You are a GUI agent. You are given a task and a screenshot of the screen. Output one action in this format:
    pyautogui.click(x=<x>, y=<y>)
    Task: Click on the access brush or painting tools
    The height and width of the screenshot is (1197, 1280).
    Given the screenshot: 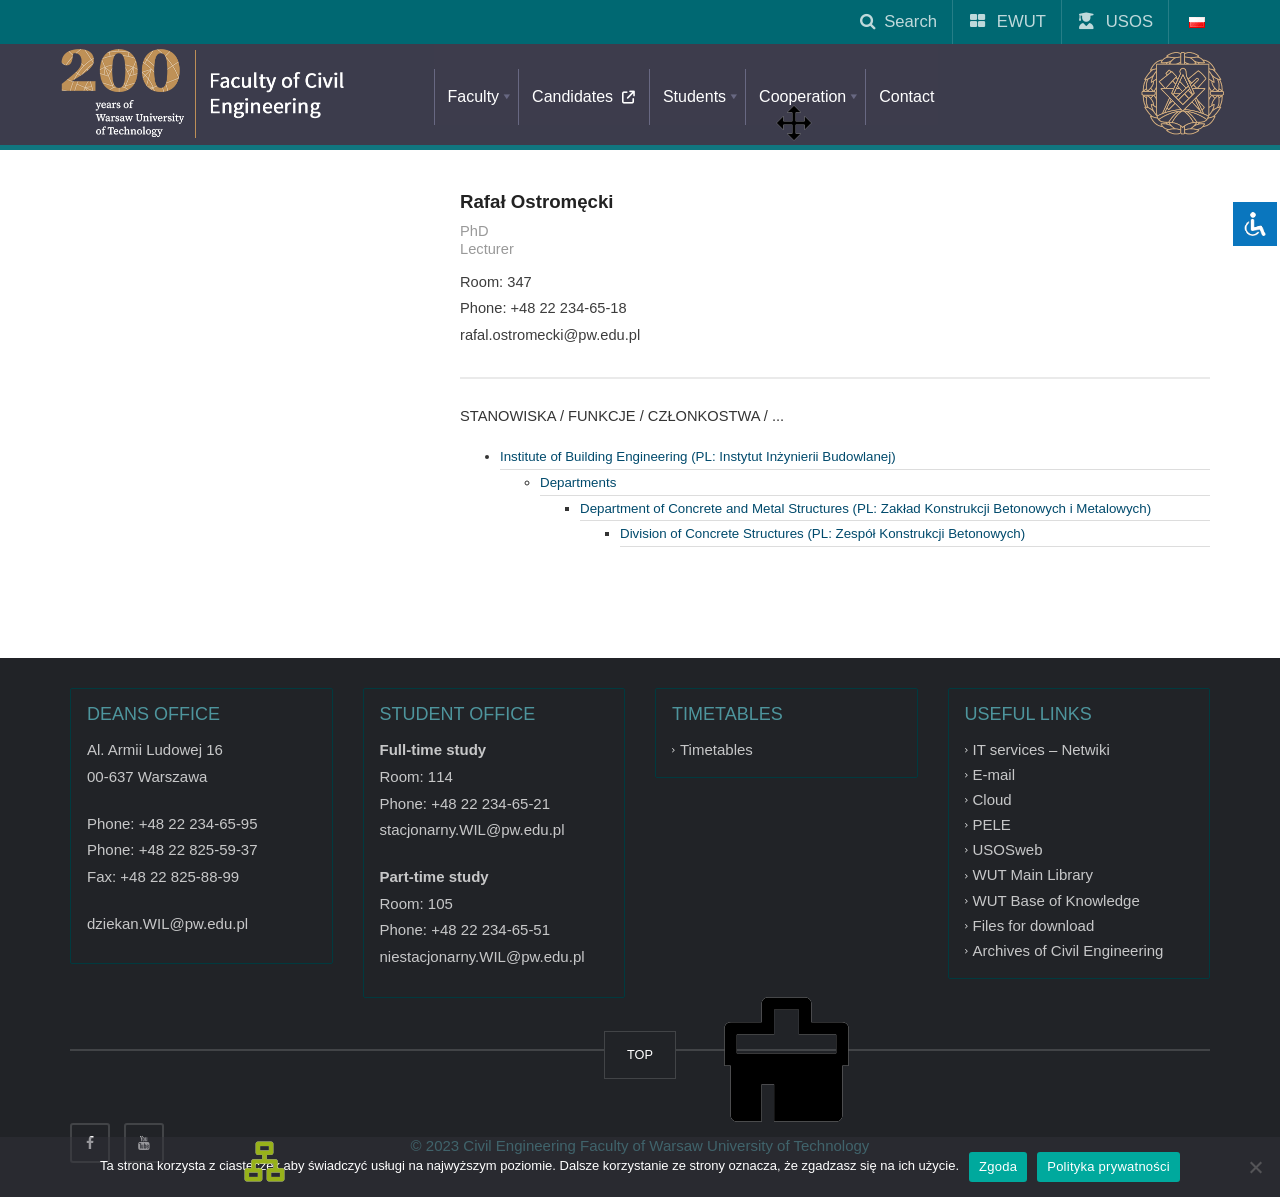 What is the action you would take?
    pyautogui.click(x=786, y=1059)
    